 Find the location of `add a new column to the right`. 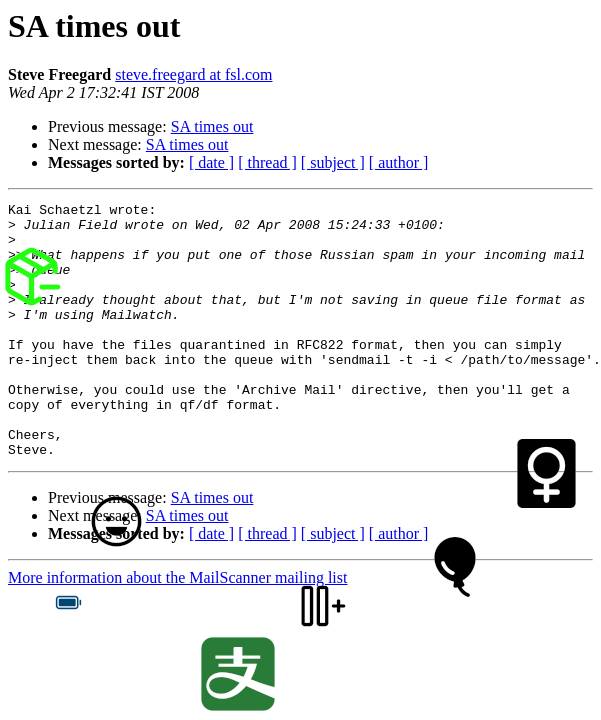

add a new column to the right is located at coordinates (320, 606).